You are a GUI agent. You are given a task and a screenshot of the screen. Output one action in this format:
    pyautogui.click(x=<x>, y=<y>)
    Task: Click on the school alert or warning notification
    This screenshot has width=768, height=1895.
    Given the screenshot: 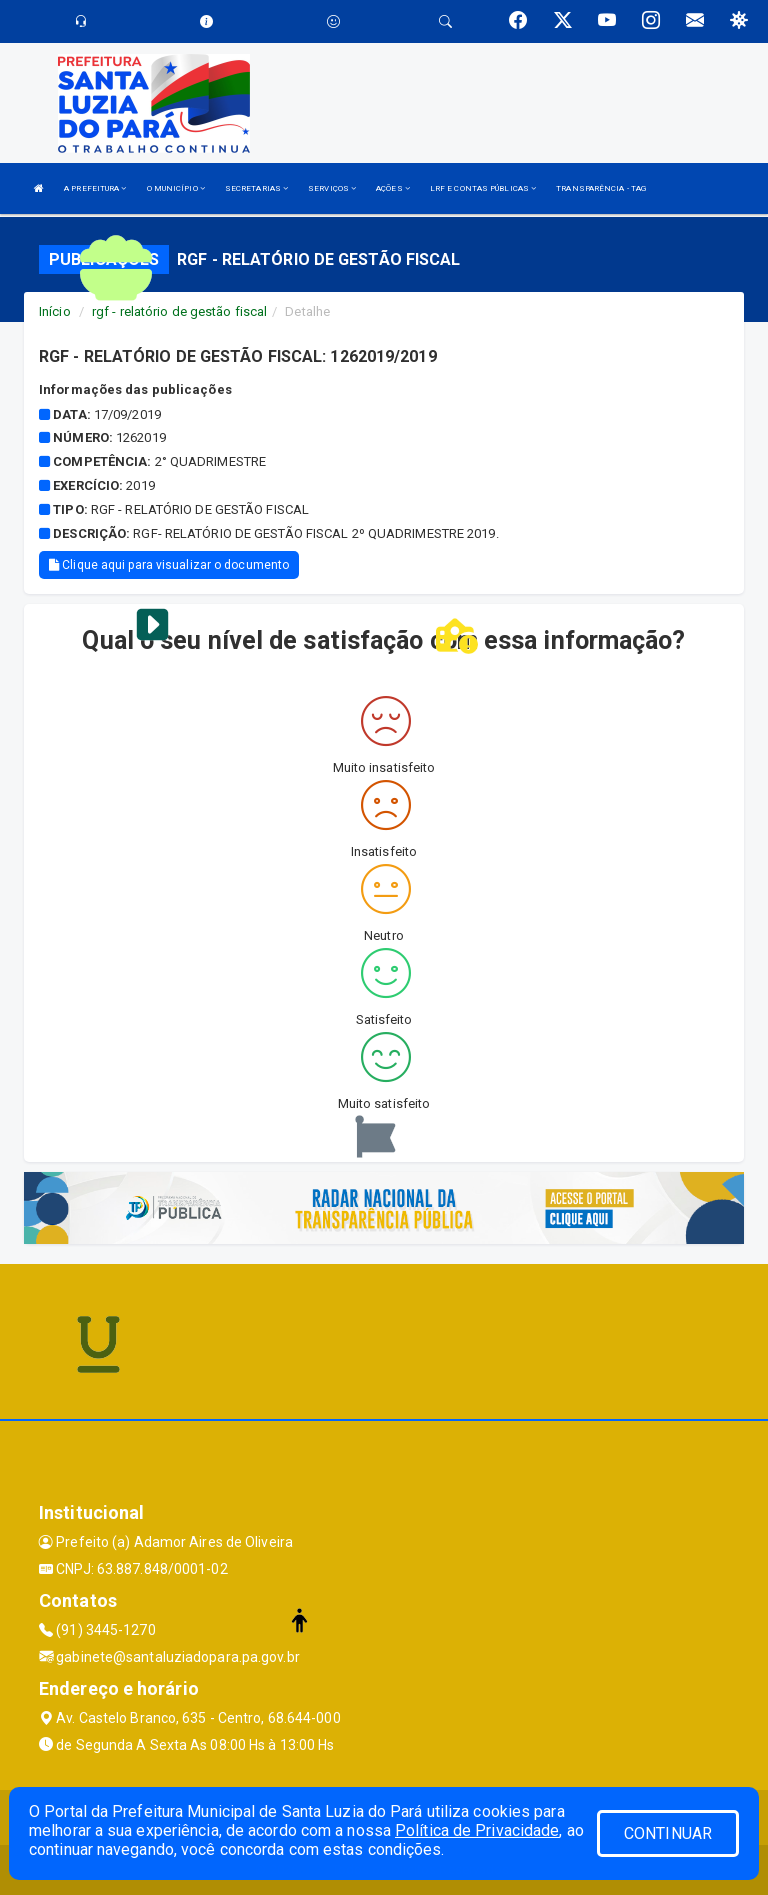 What is the action you would take?
    pyautogui.click(x=457, y=635)
    